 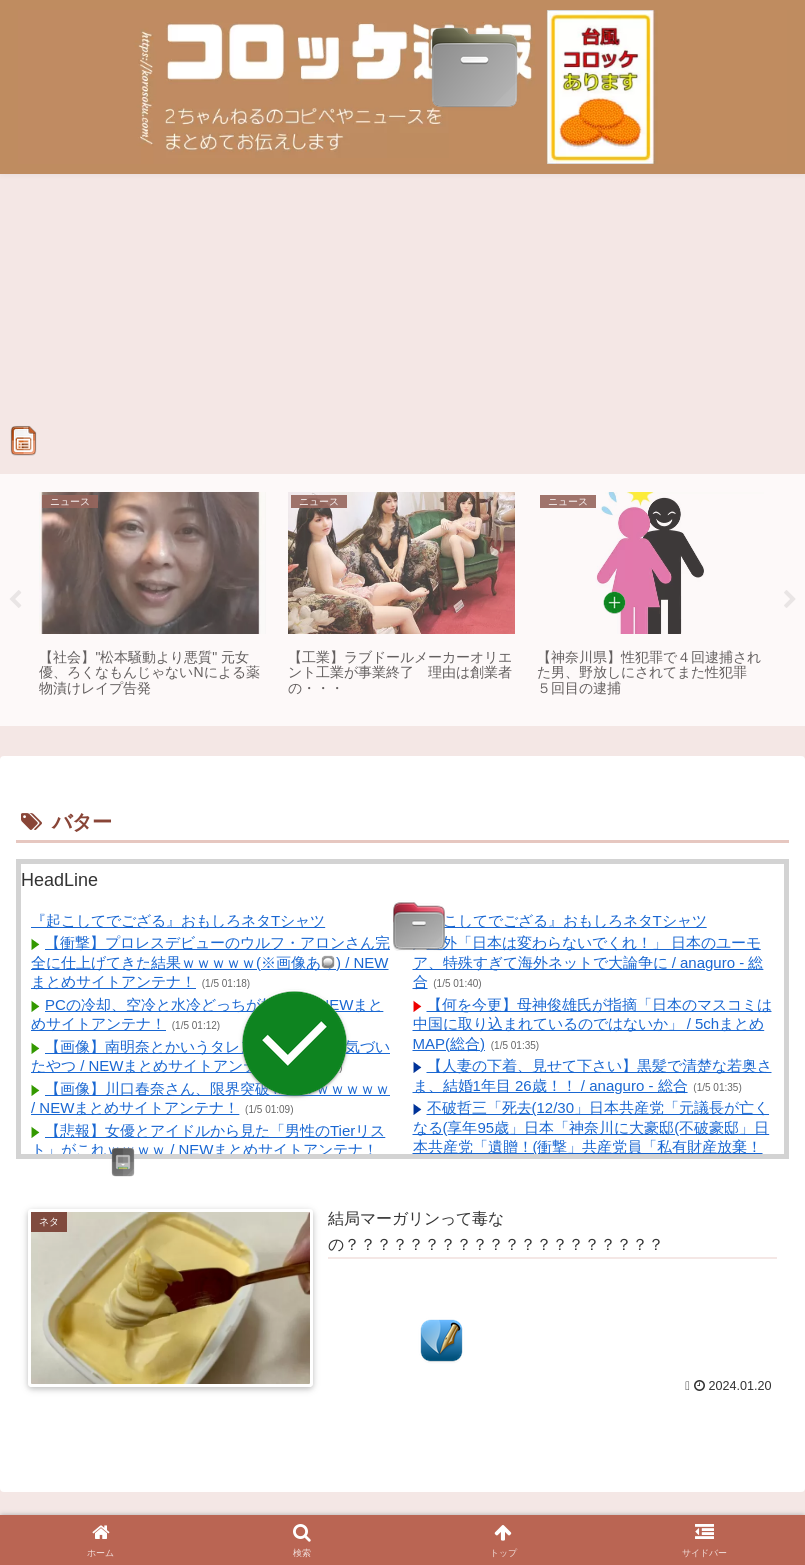 What do you see at coordinates (294, 1043) in the screenshot?
I see `indicates file has been successfully synced` at bounding box center [294, 1043].